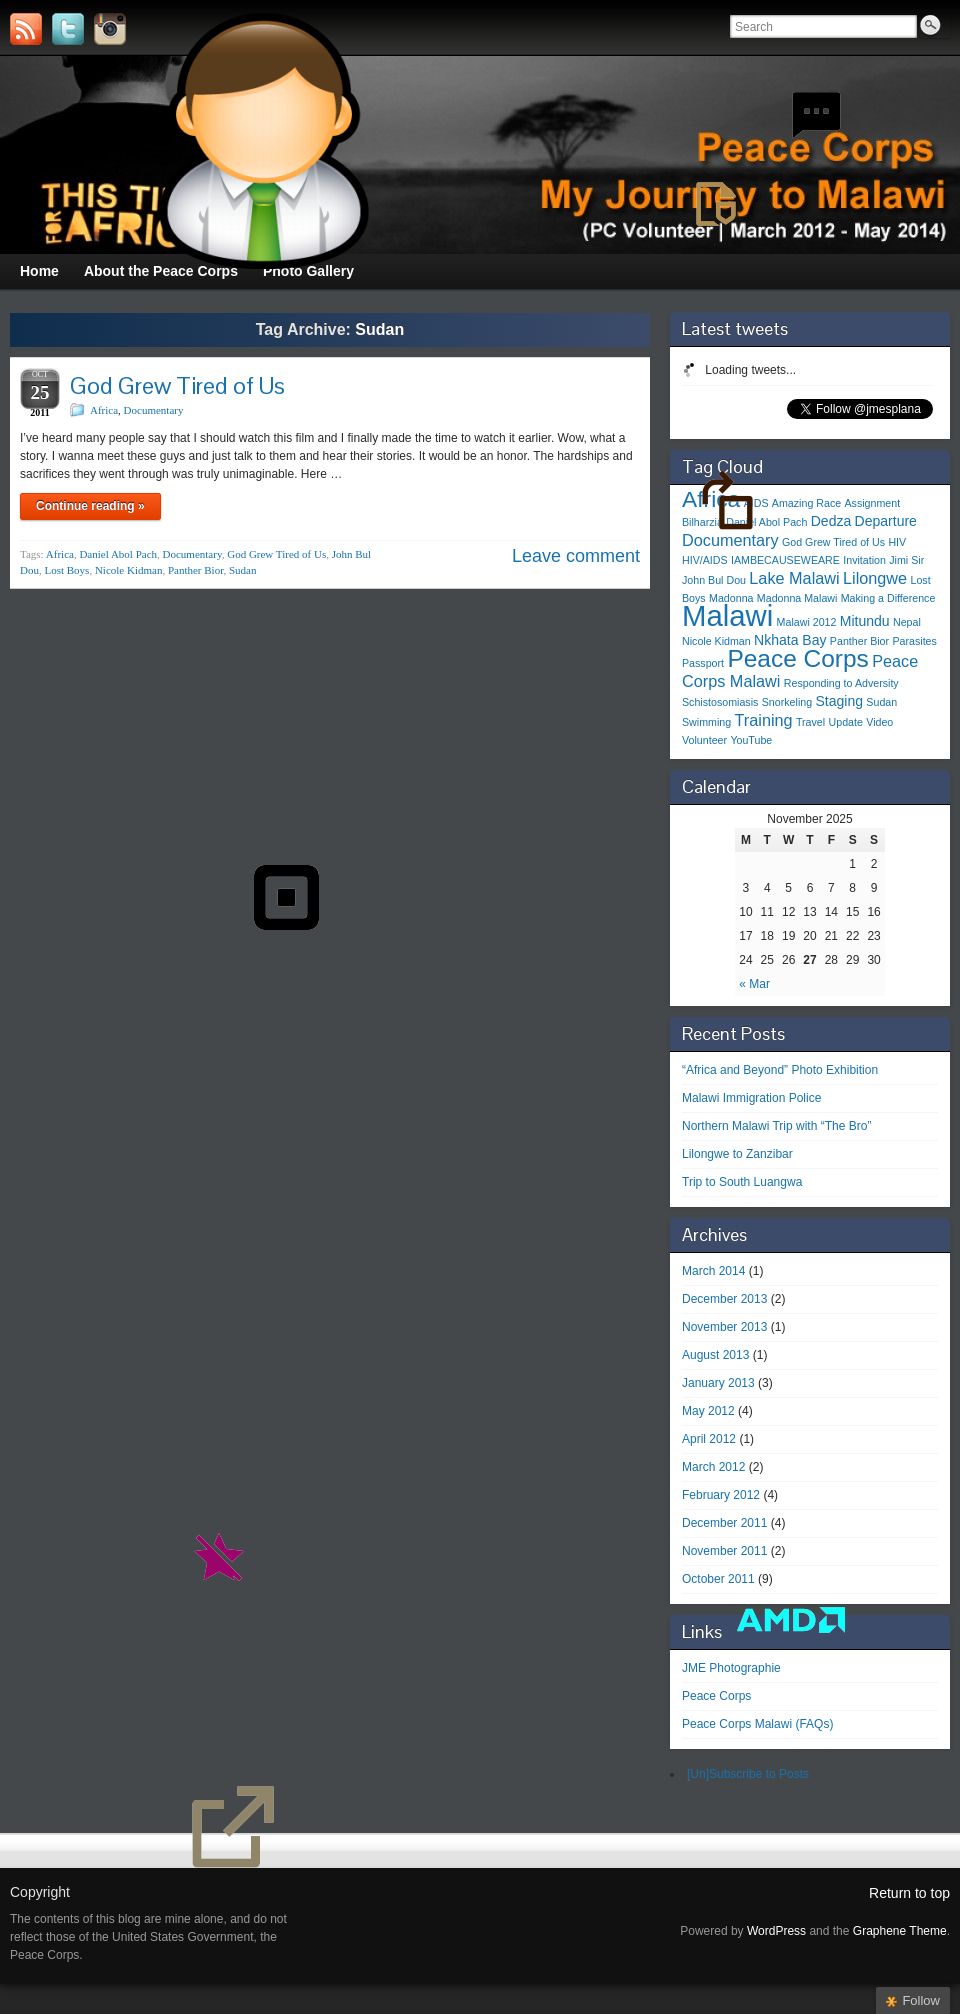 The image size is (960, 2014). I want to click on open messaging or chat, so click(816, 113).